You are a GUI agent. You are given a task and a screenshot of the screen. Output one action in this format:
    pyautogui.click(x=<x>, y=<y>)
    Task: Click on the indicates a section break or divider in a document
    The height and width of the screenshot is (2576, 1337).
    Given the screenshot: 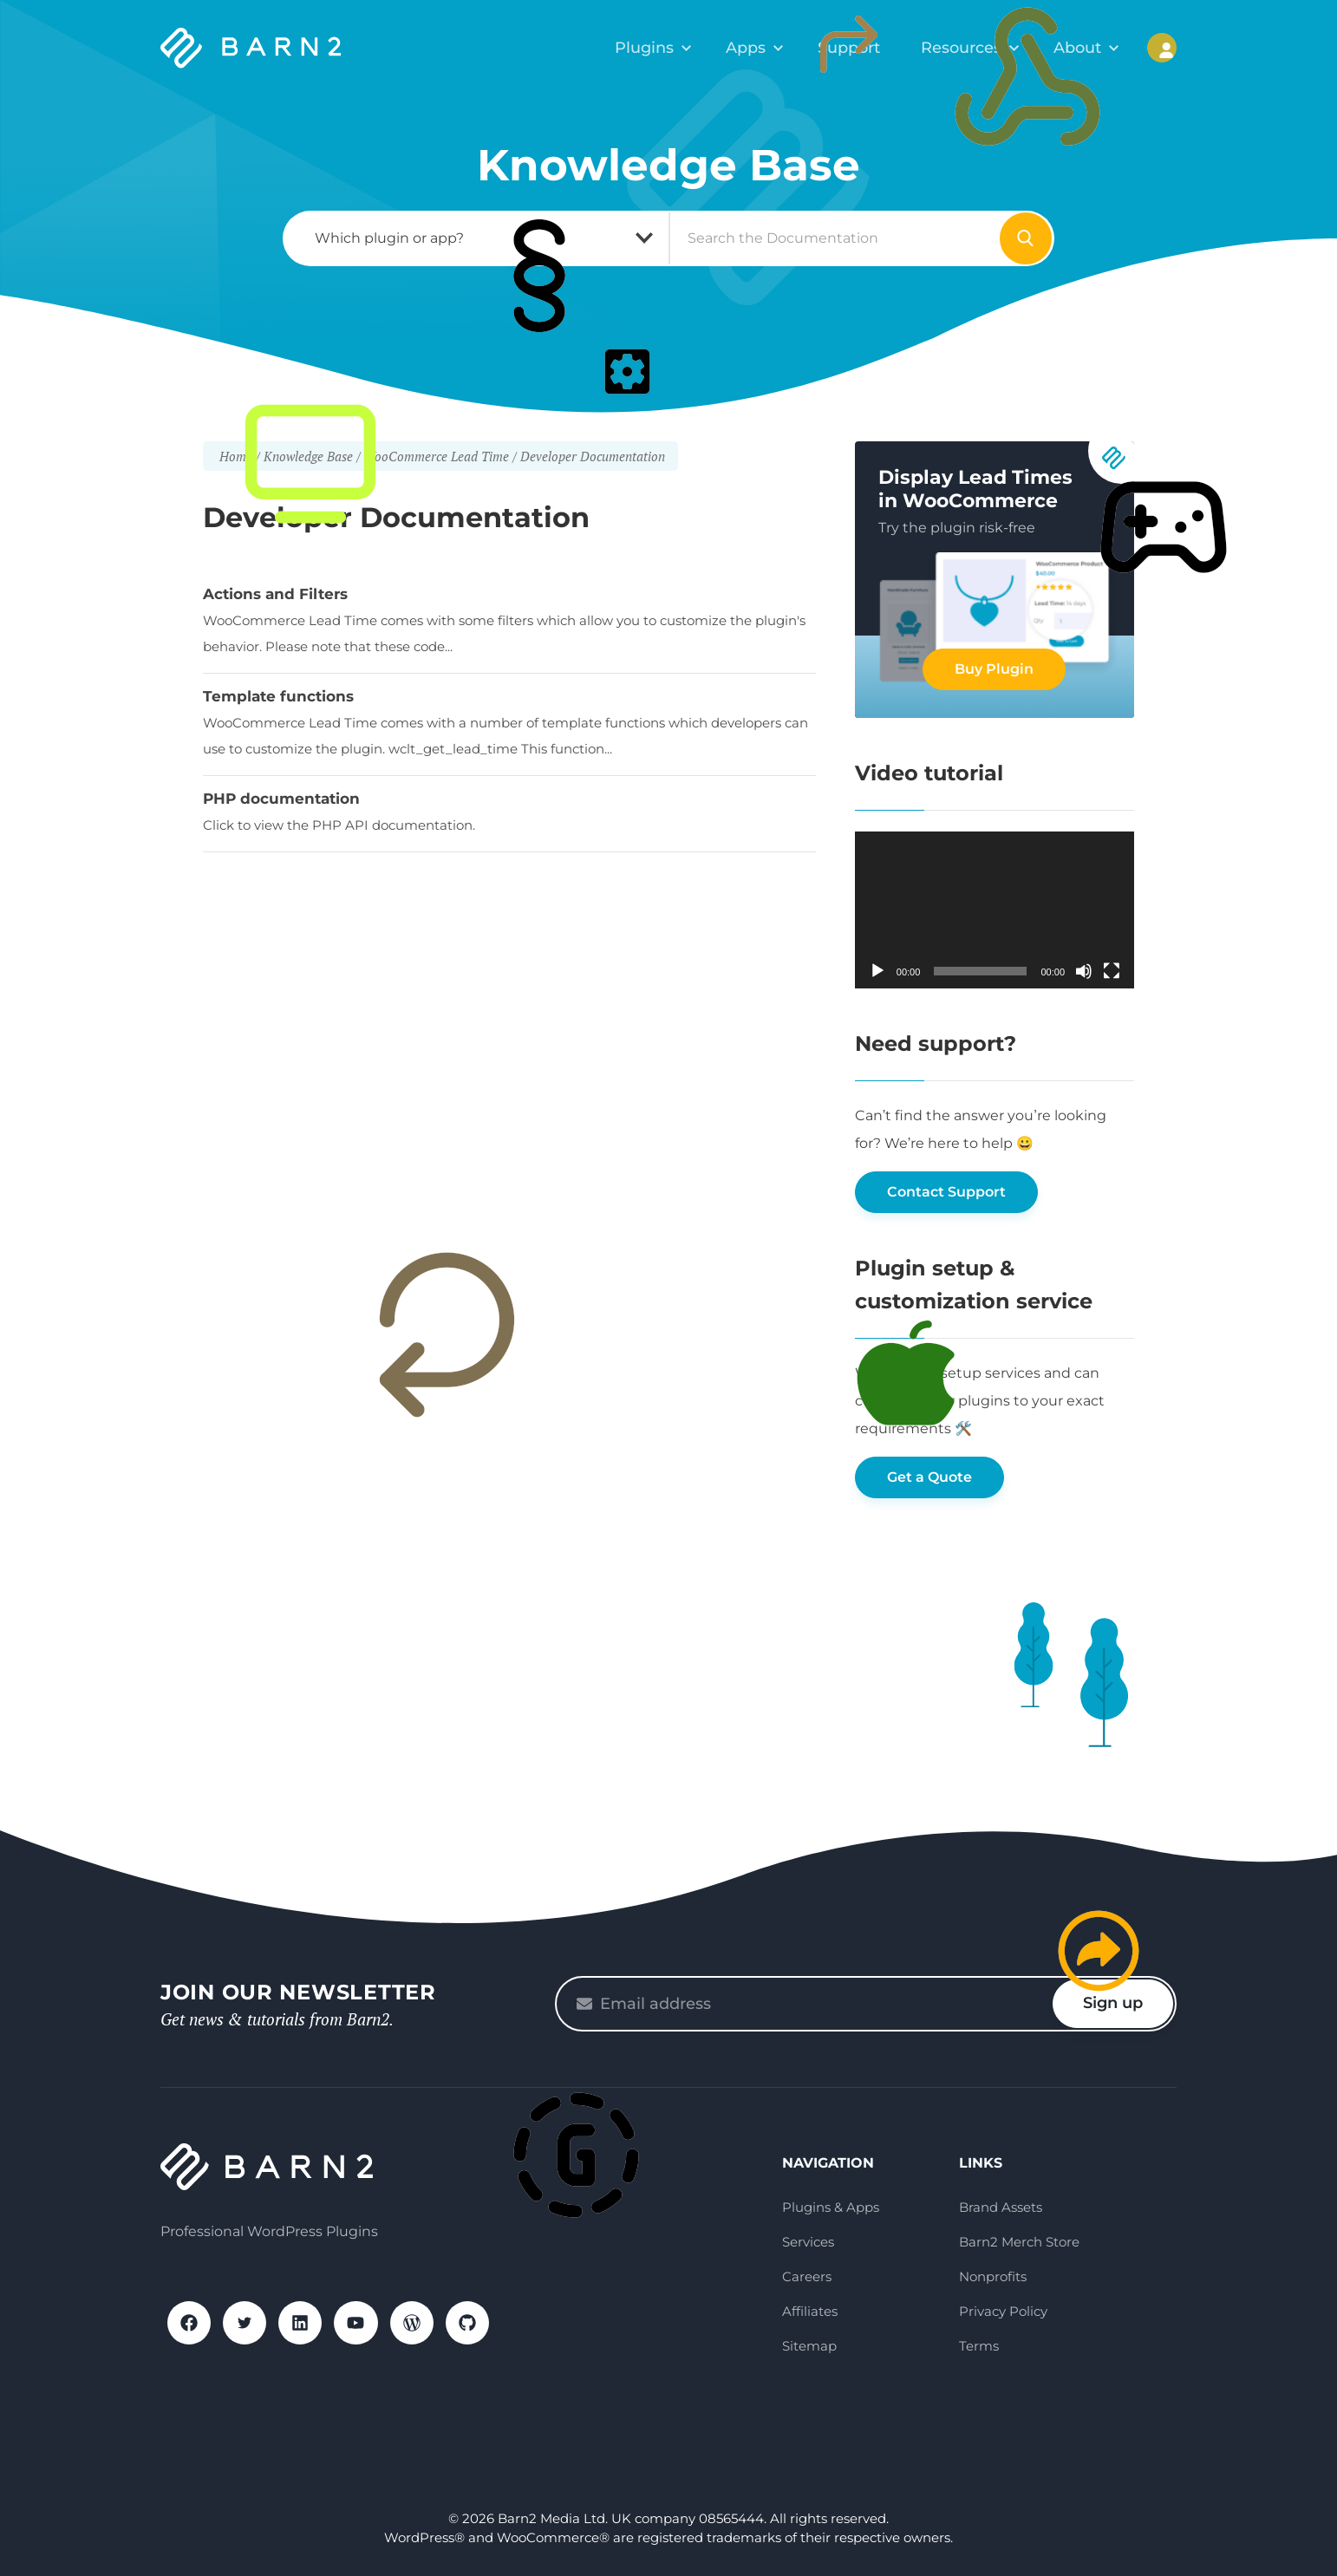 What is the action you would take?
    pyautogui.click(x=539, y=276)
    